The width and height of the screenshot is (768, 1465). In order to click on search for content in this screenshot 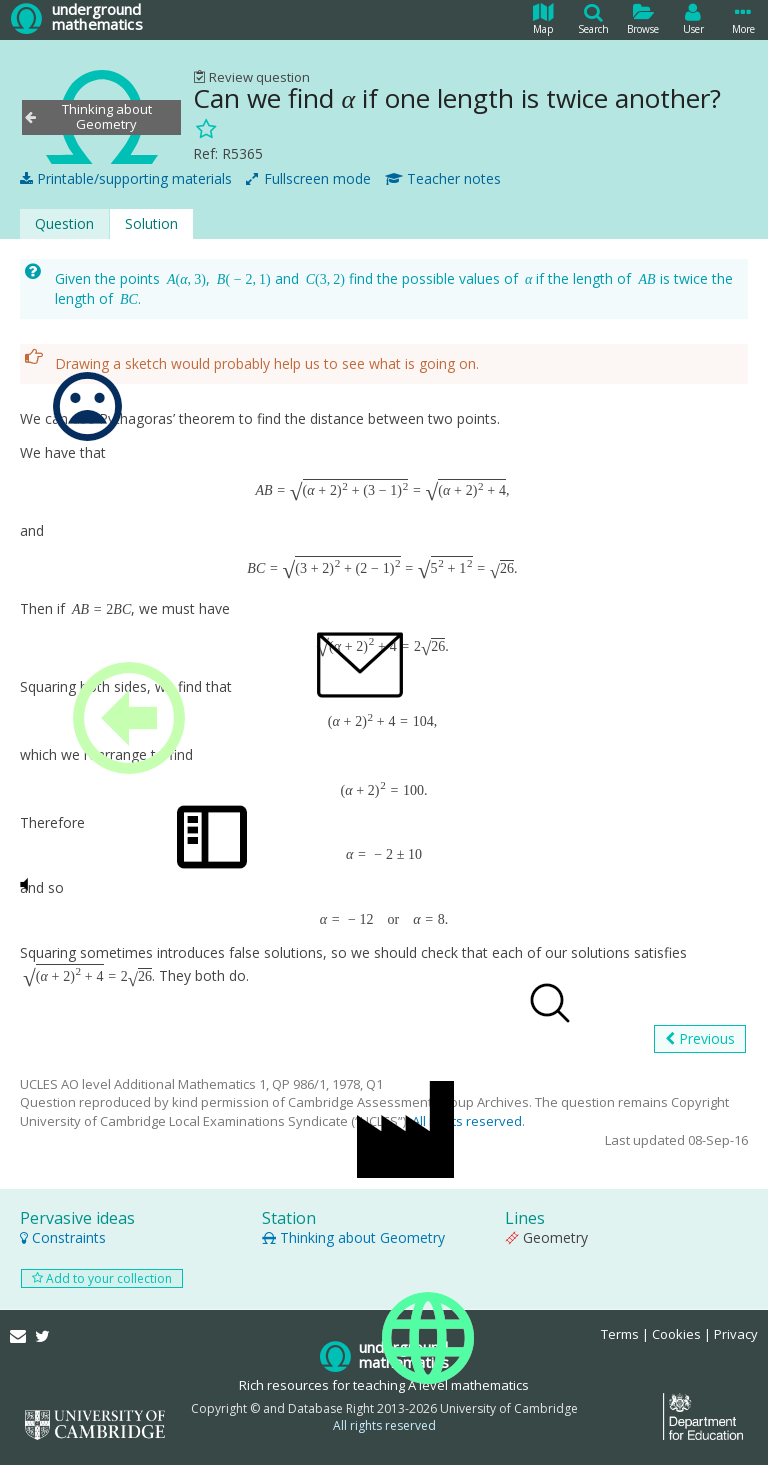, I will do `click(550, 1003)`.